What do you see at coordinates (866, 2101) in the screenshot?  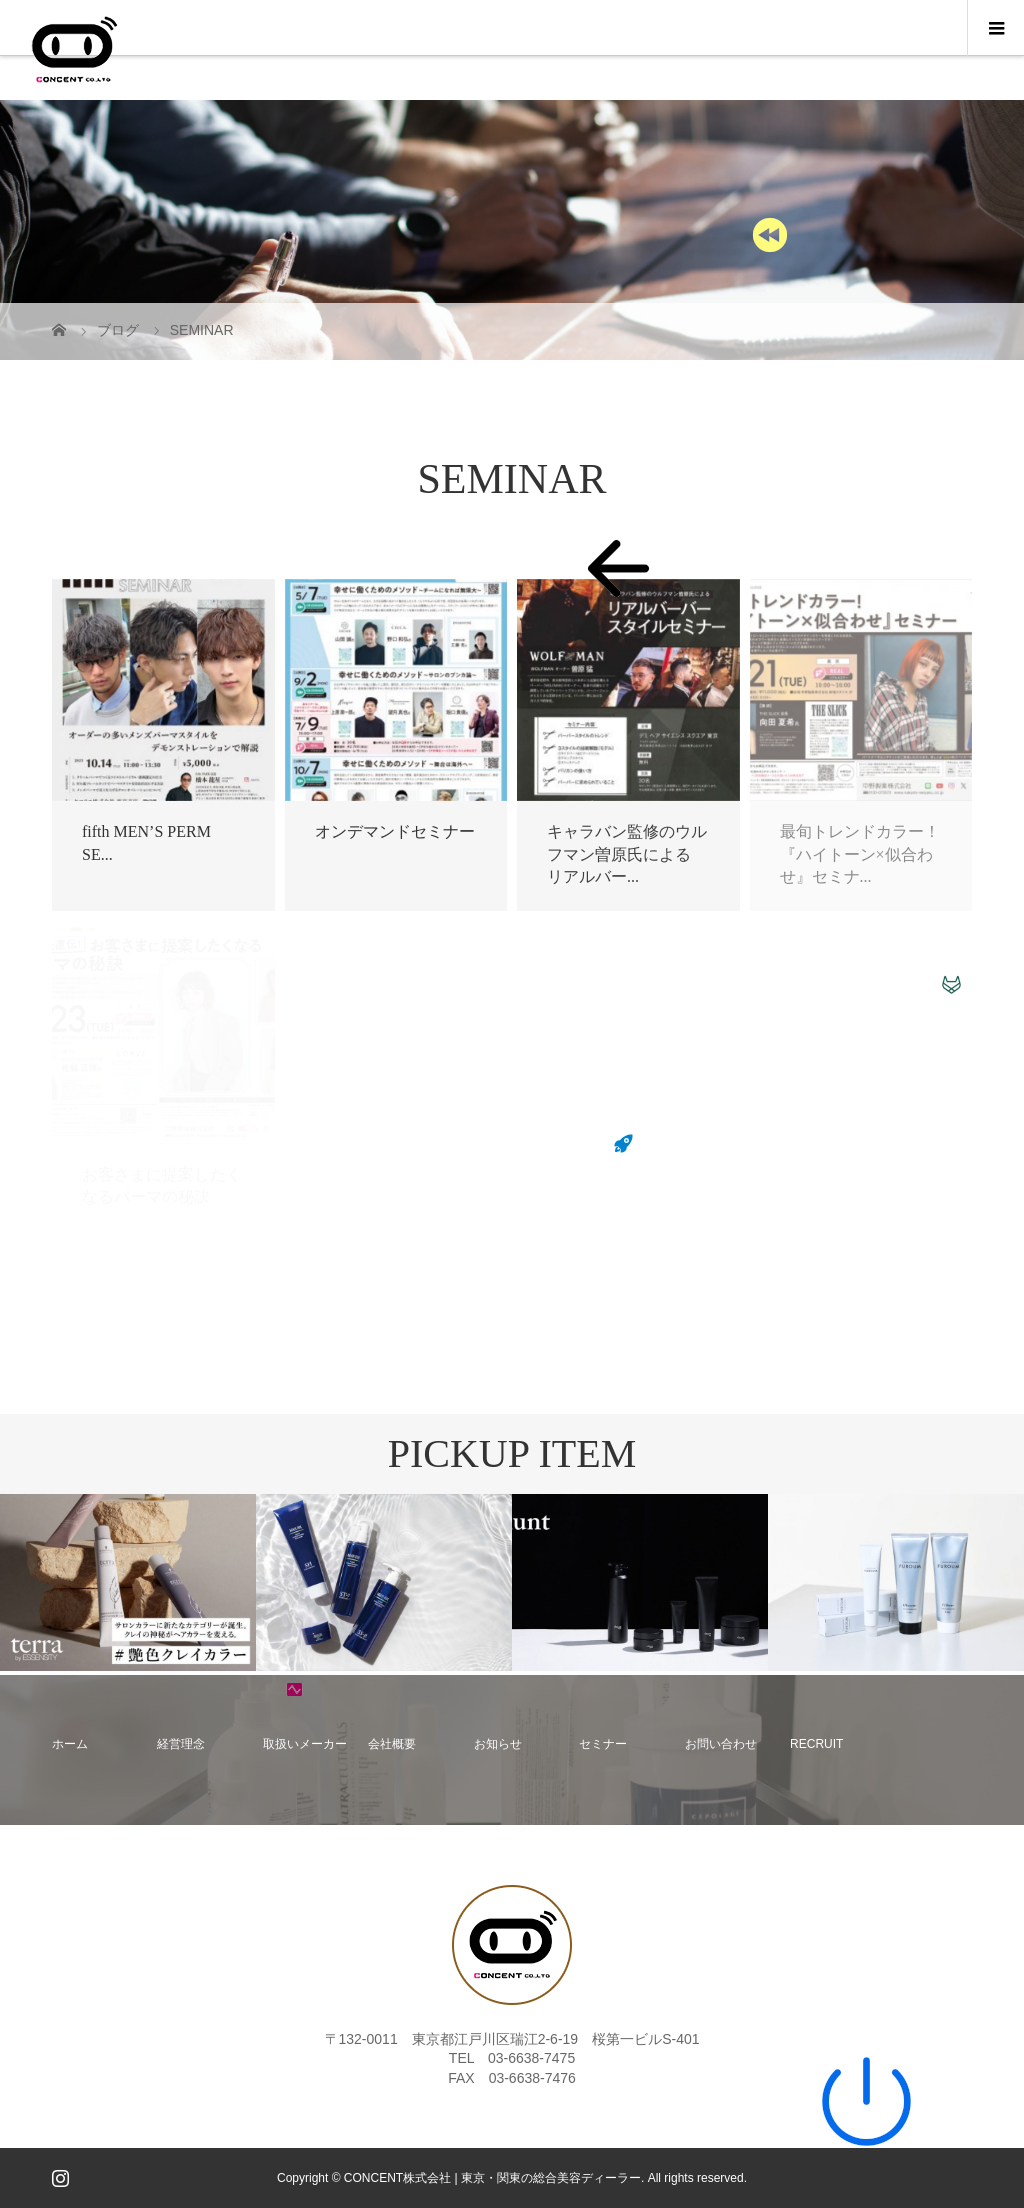 I see `turn device on or off` at bounding box center [866, 2101].